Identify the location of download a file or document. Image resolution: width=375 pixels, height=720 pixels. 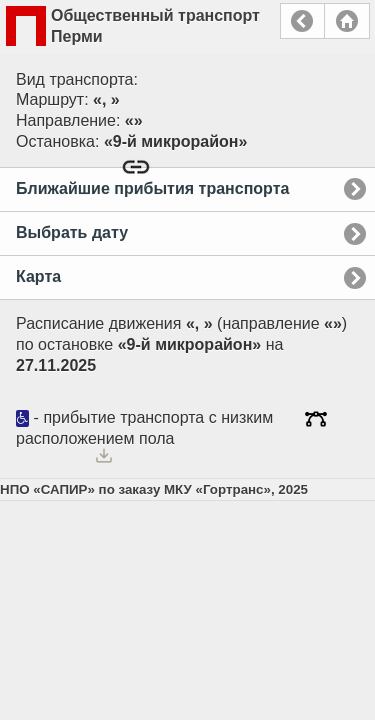
(104, 456).